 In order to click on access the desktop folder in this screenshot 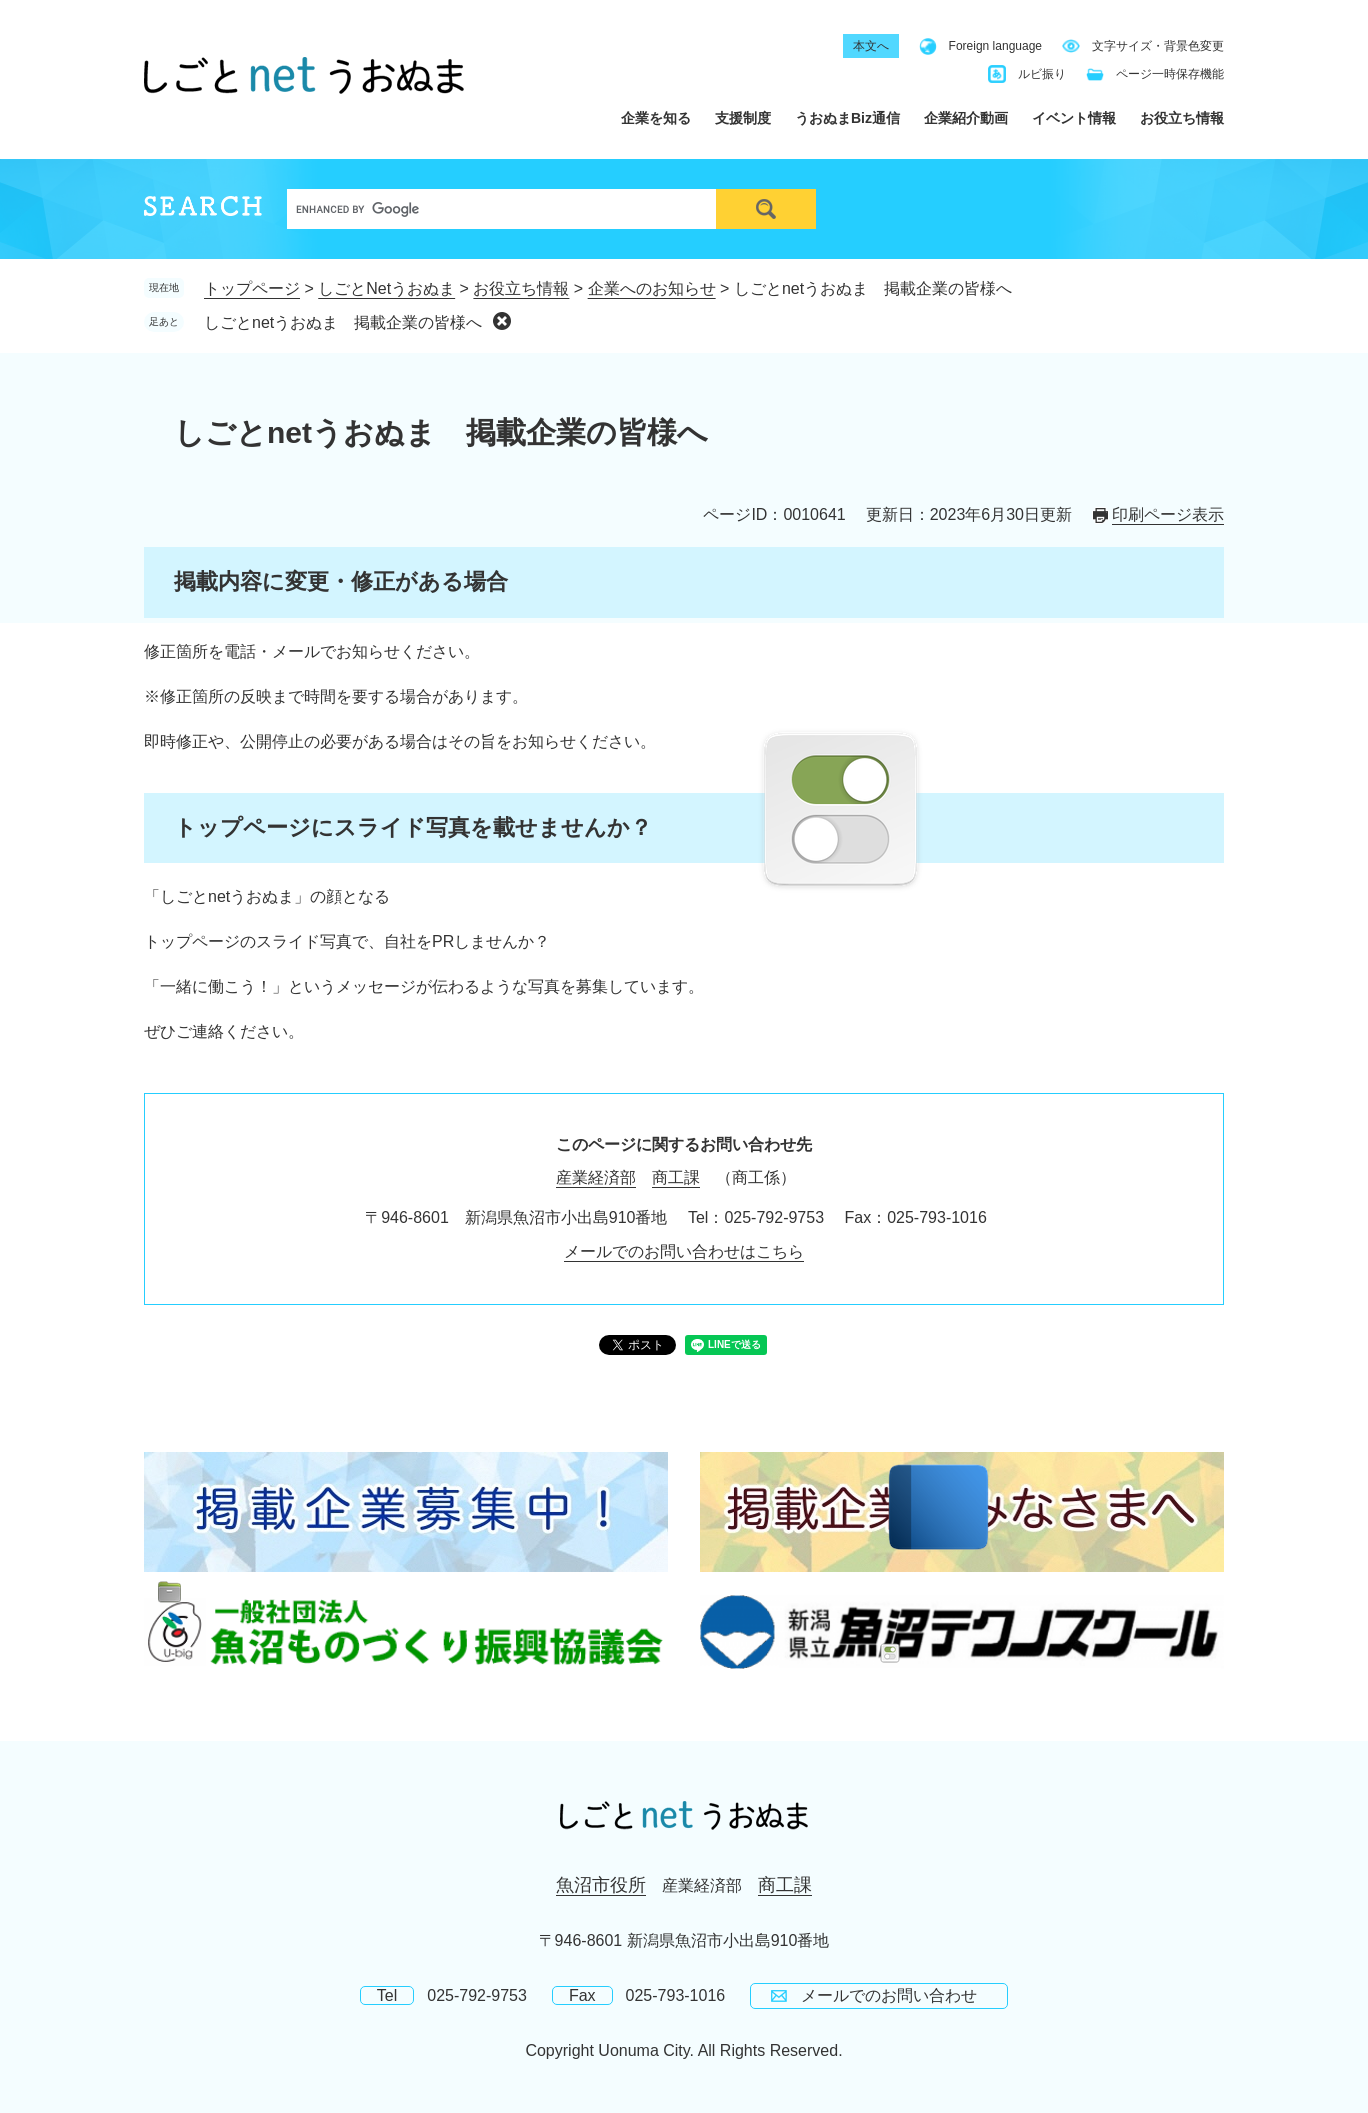, I will do `click(938, 1503)`.